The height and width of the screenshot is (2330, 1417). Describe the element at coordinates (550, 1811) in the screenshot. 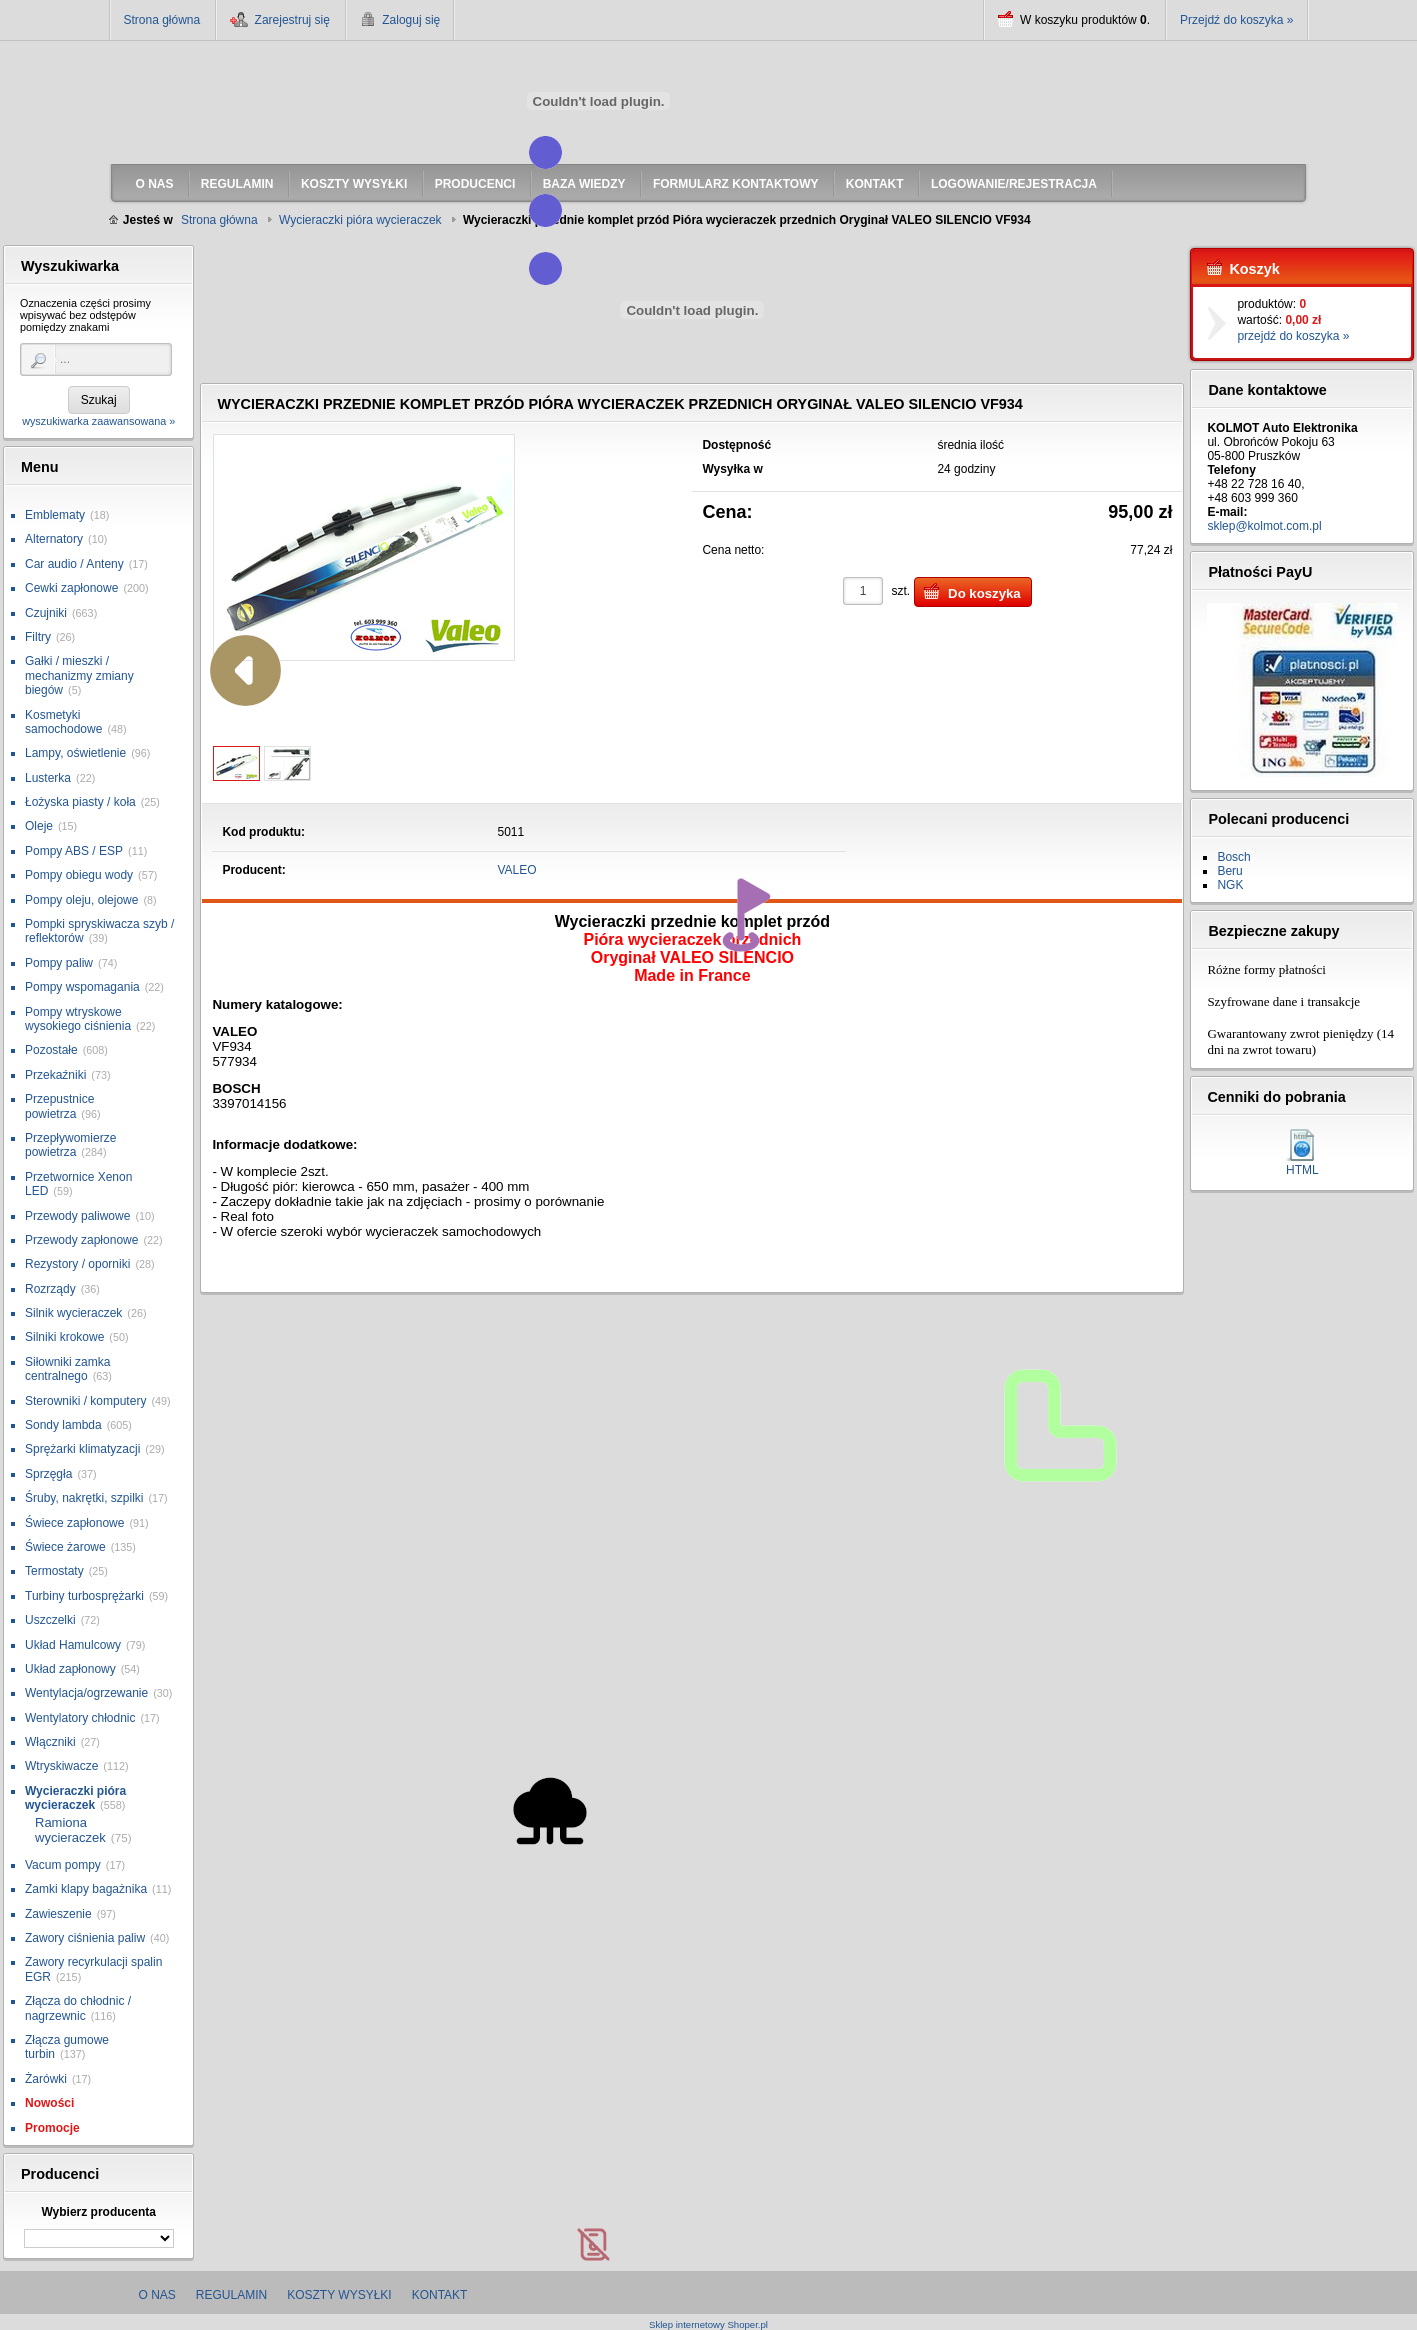

I see `access cloud computing services` at that location.